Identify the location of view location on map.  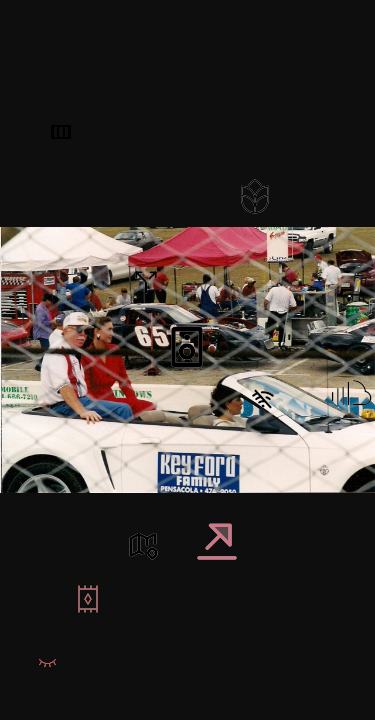
(143, 545).